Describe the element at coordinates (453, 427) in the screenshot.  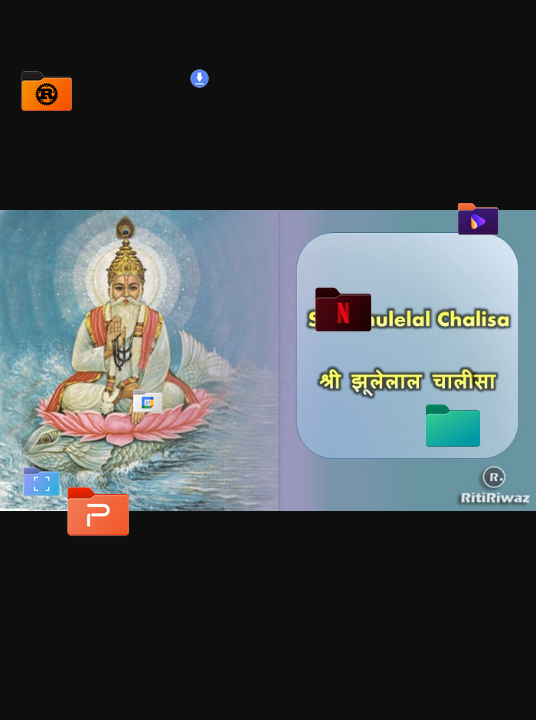
I see `open the green folder` at that location.